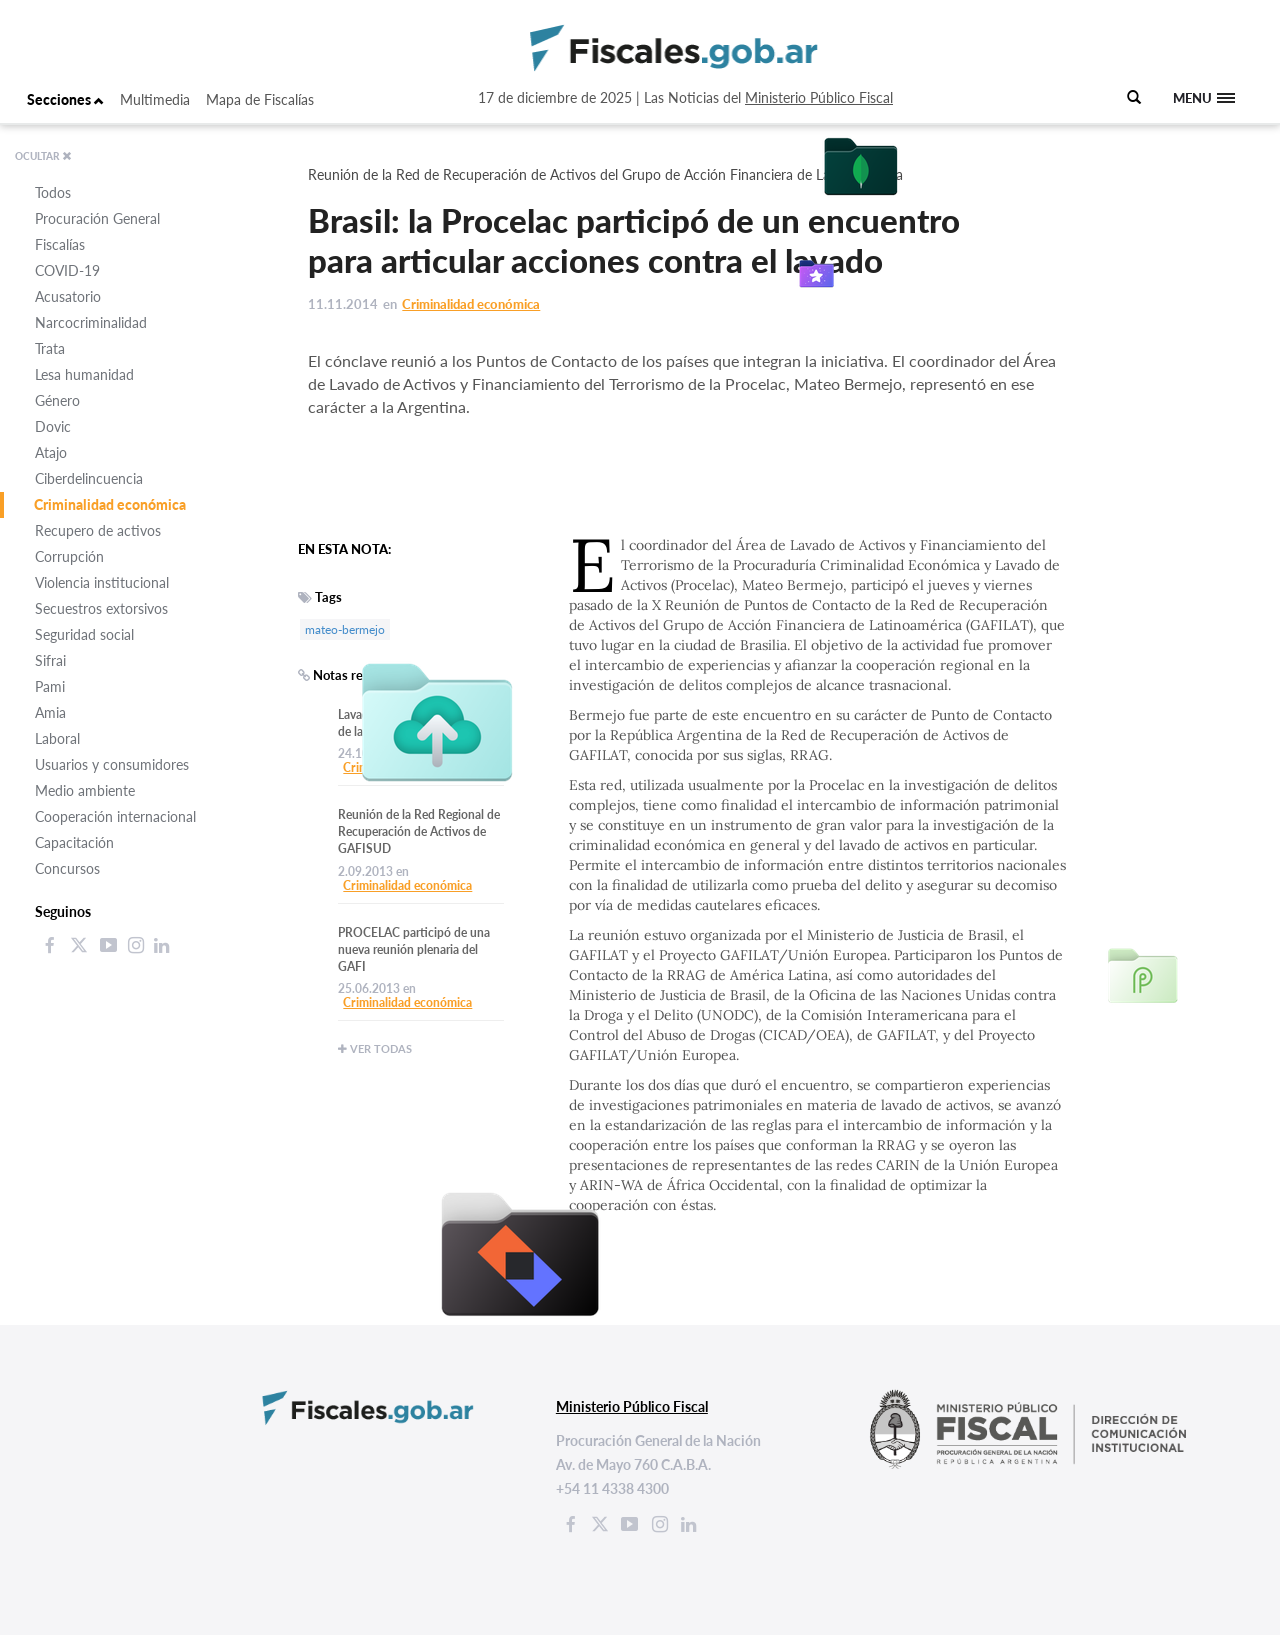 Image resolution: width=1280 pixels, height=1635 pixels. Describe the element at coordinates (860, 168) in the screenshot. I see `open mongodb database files folder` at that location.